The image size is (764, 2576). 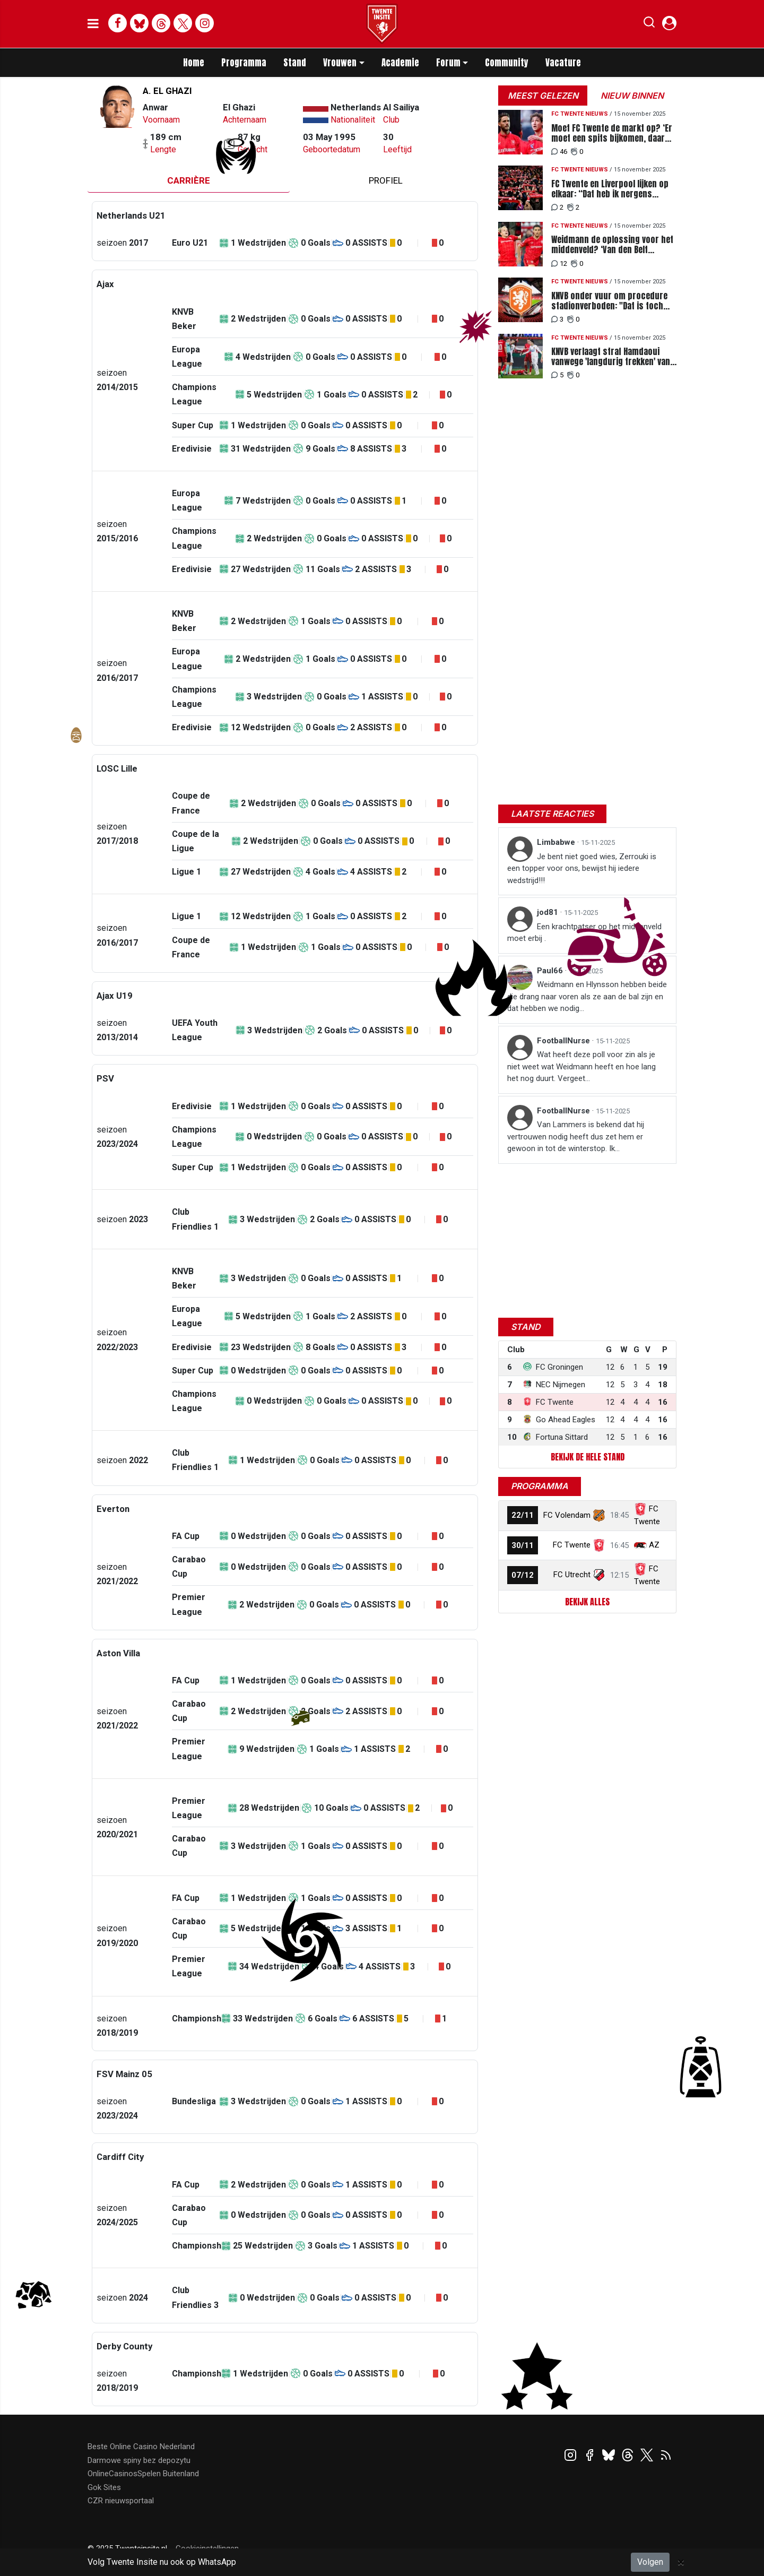 I want to click on toggle light or dark mode, so click(x=700, y=2067).